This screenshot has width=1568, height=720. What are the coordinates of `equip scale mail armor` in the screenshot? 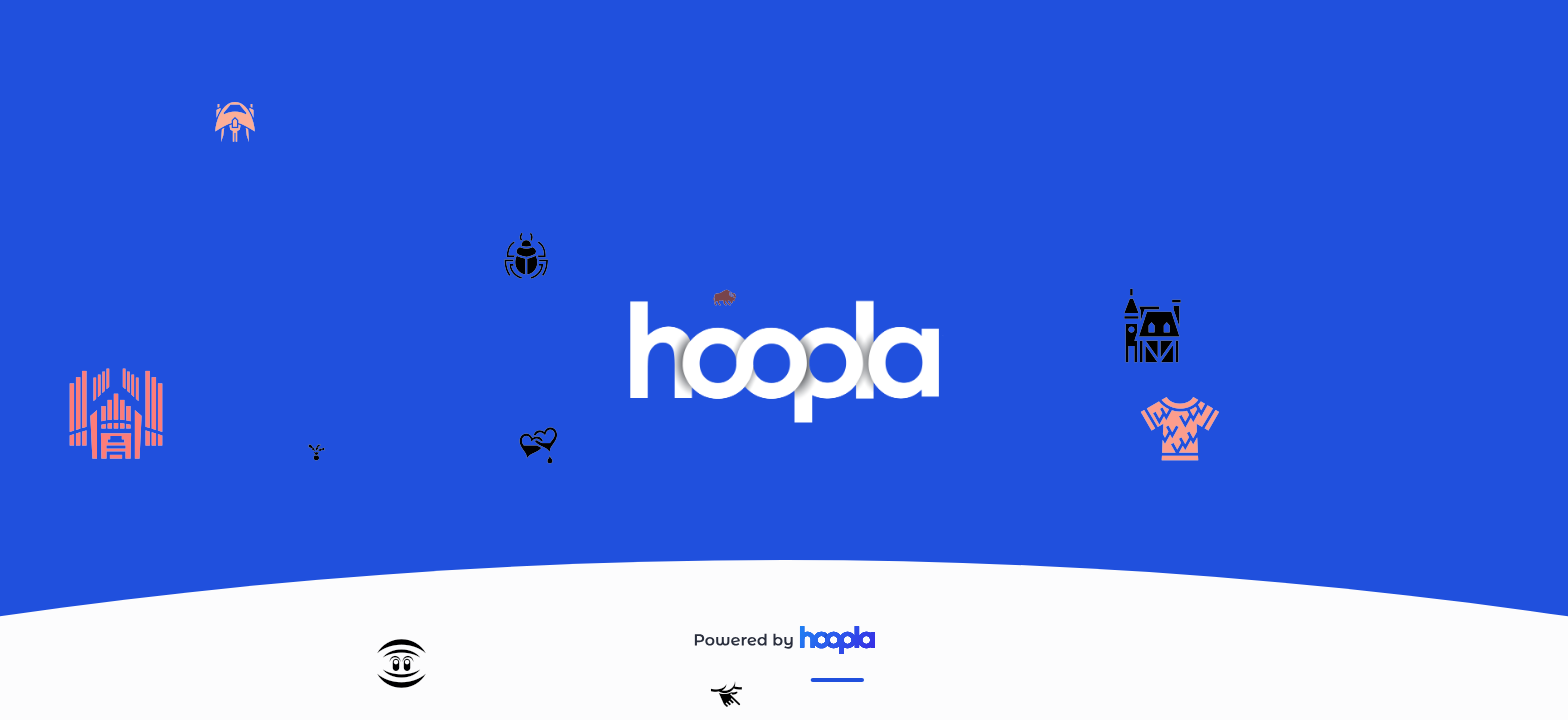 It's located at (1180, 429).